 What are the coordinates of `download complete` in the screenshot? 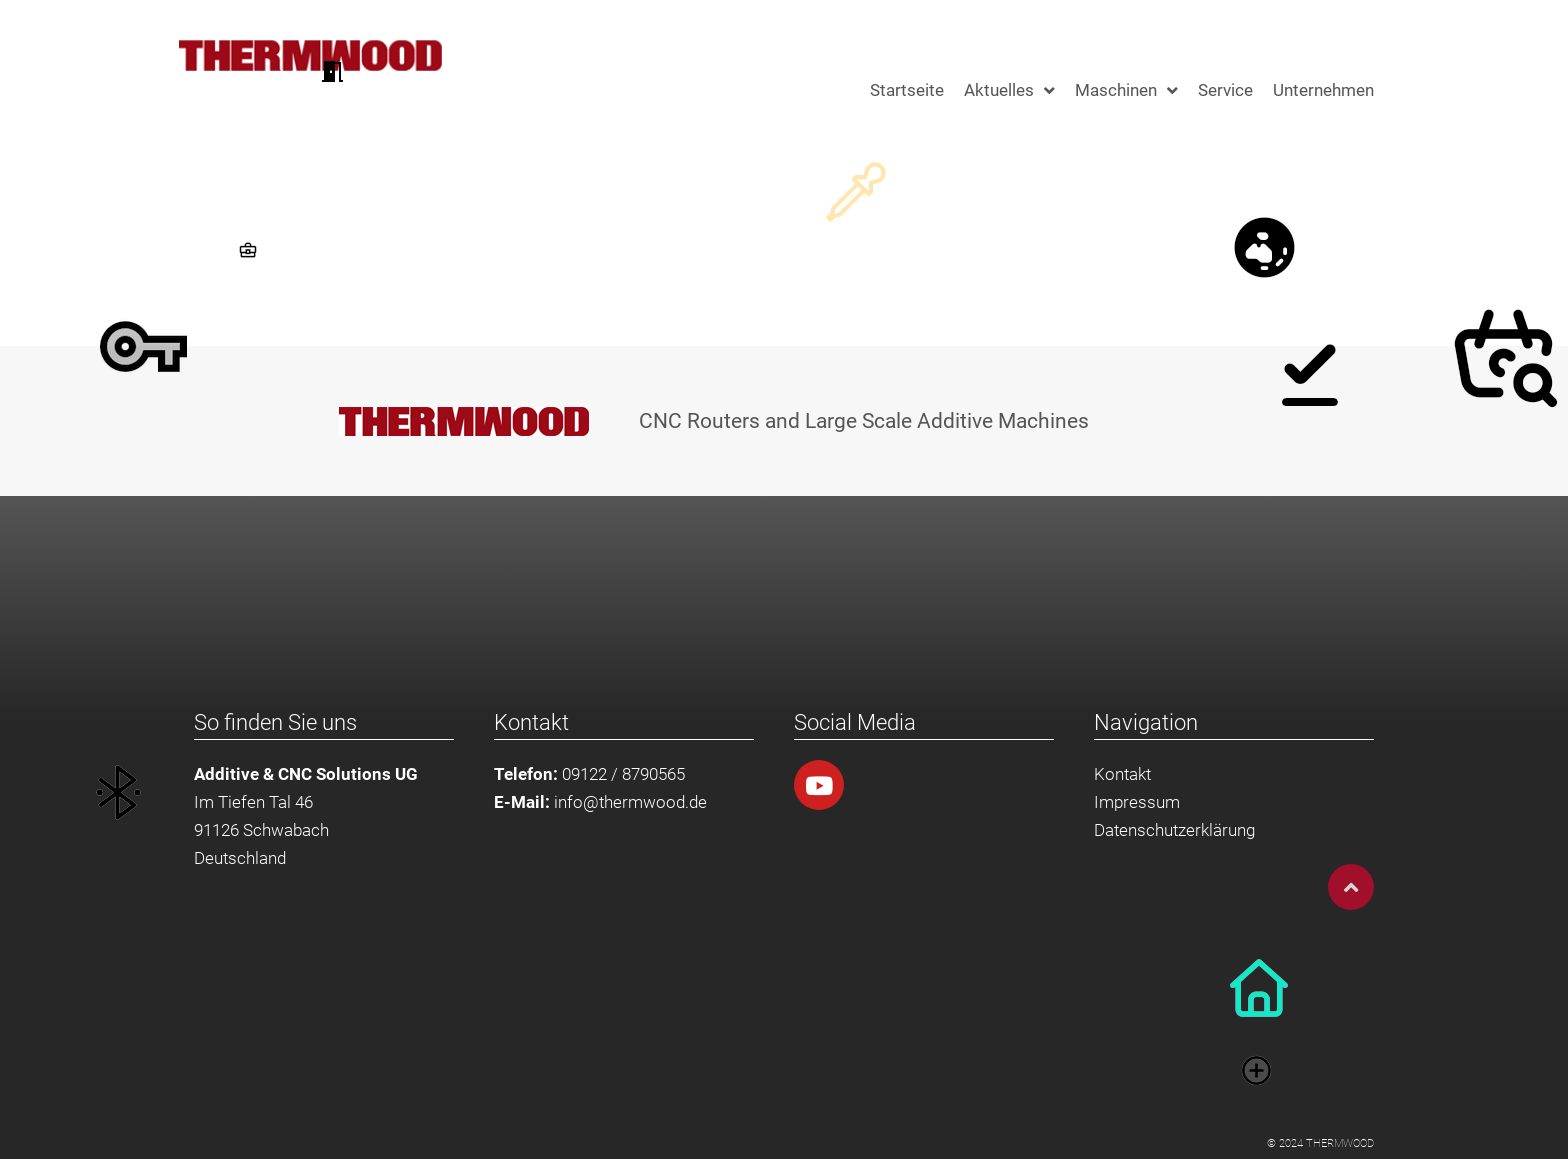 It's located at (1310, 374).